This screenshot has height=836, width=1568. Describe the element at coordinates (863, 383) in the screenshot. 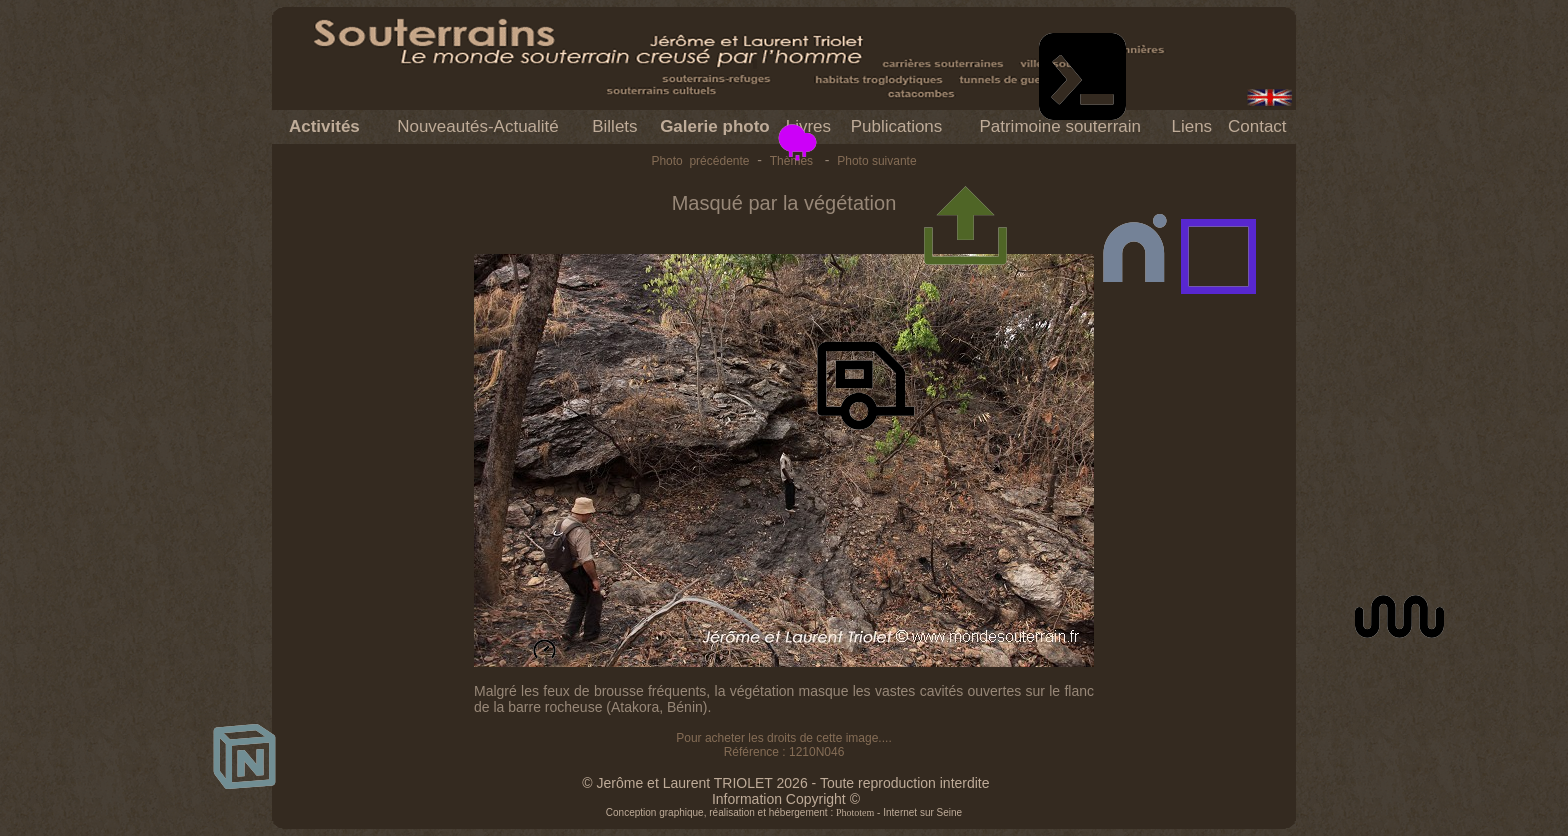

I see `view caravan or RV rental options` at that location.